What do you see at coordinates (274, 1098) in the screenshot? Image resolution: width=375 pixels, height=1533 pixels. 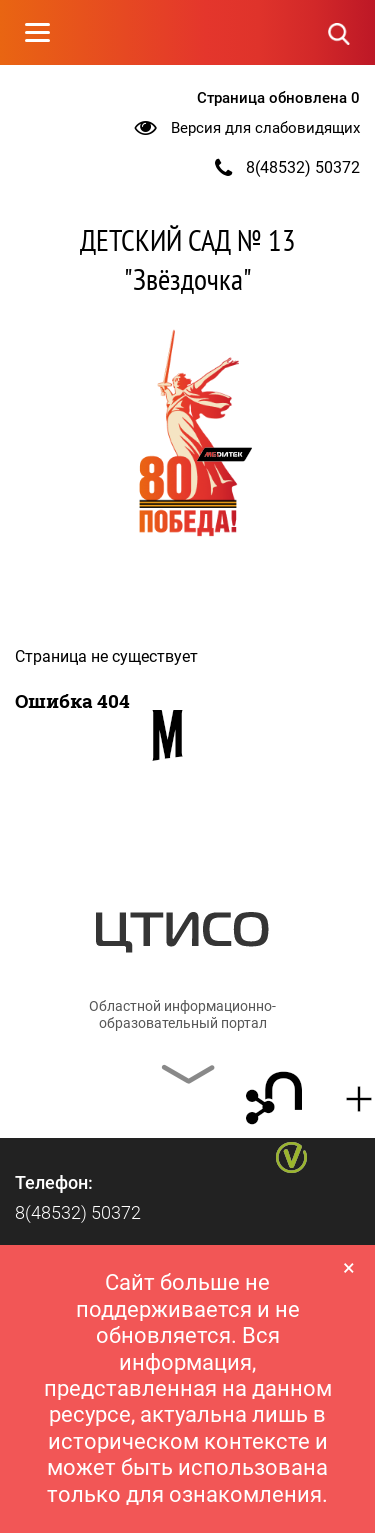 I see `neo4j graph database logo` at bounding box center [274, 1098].